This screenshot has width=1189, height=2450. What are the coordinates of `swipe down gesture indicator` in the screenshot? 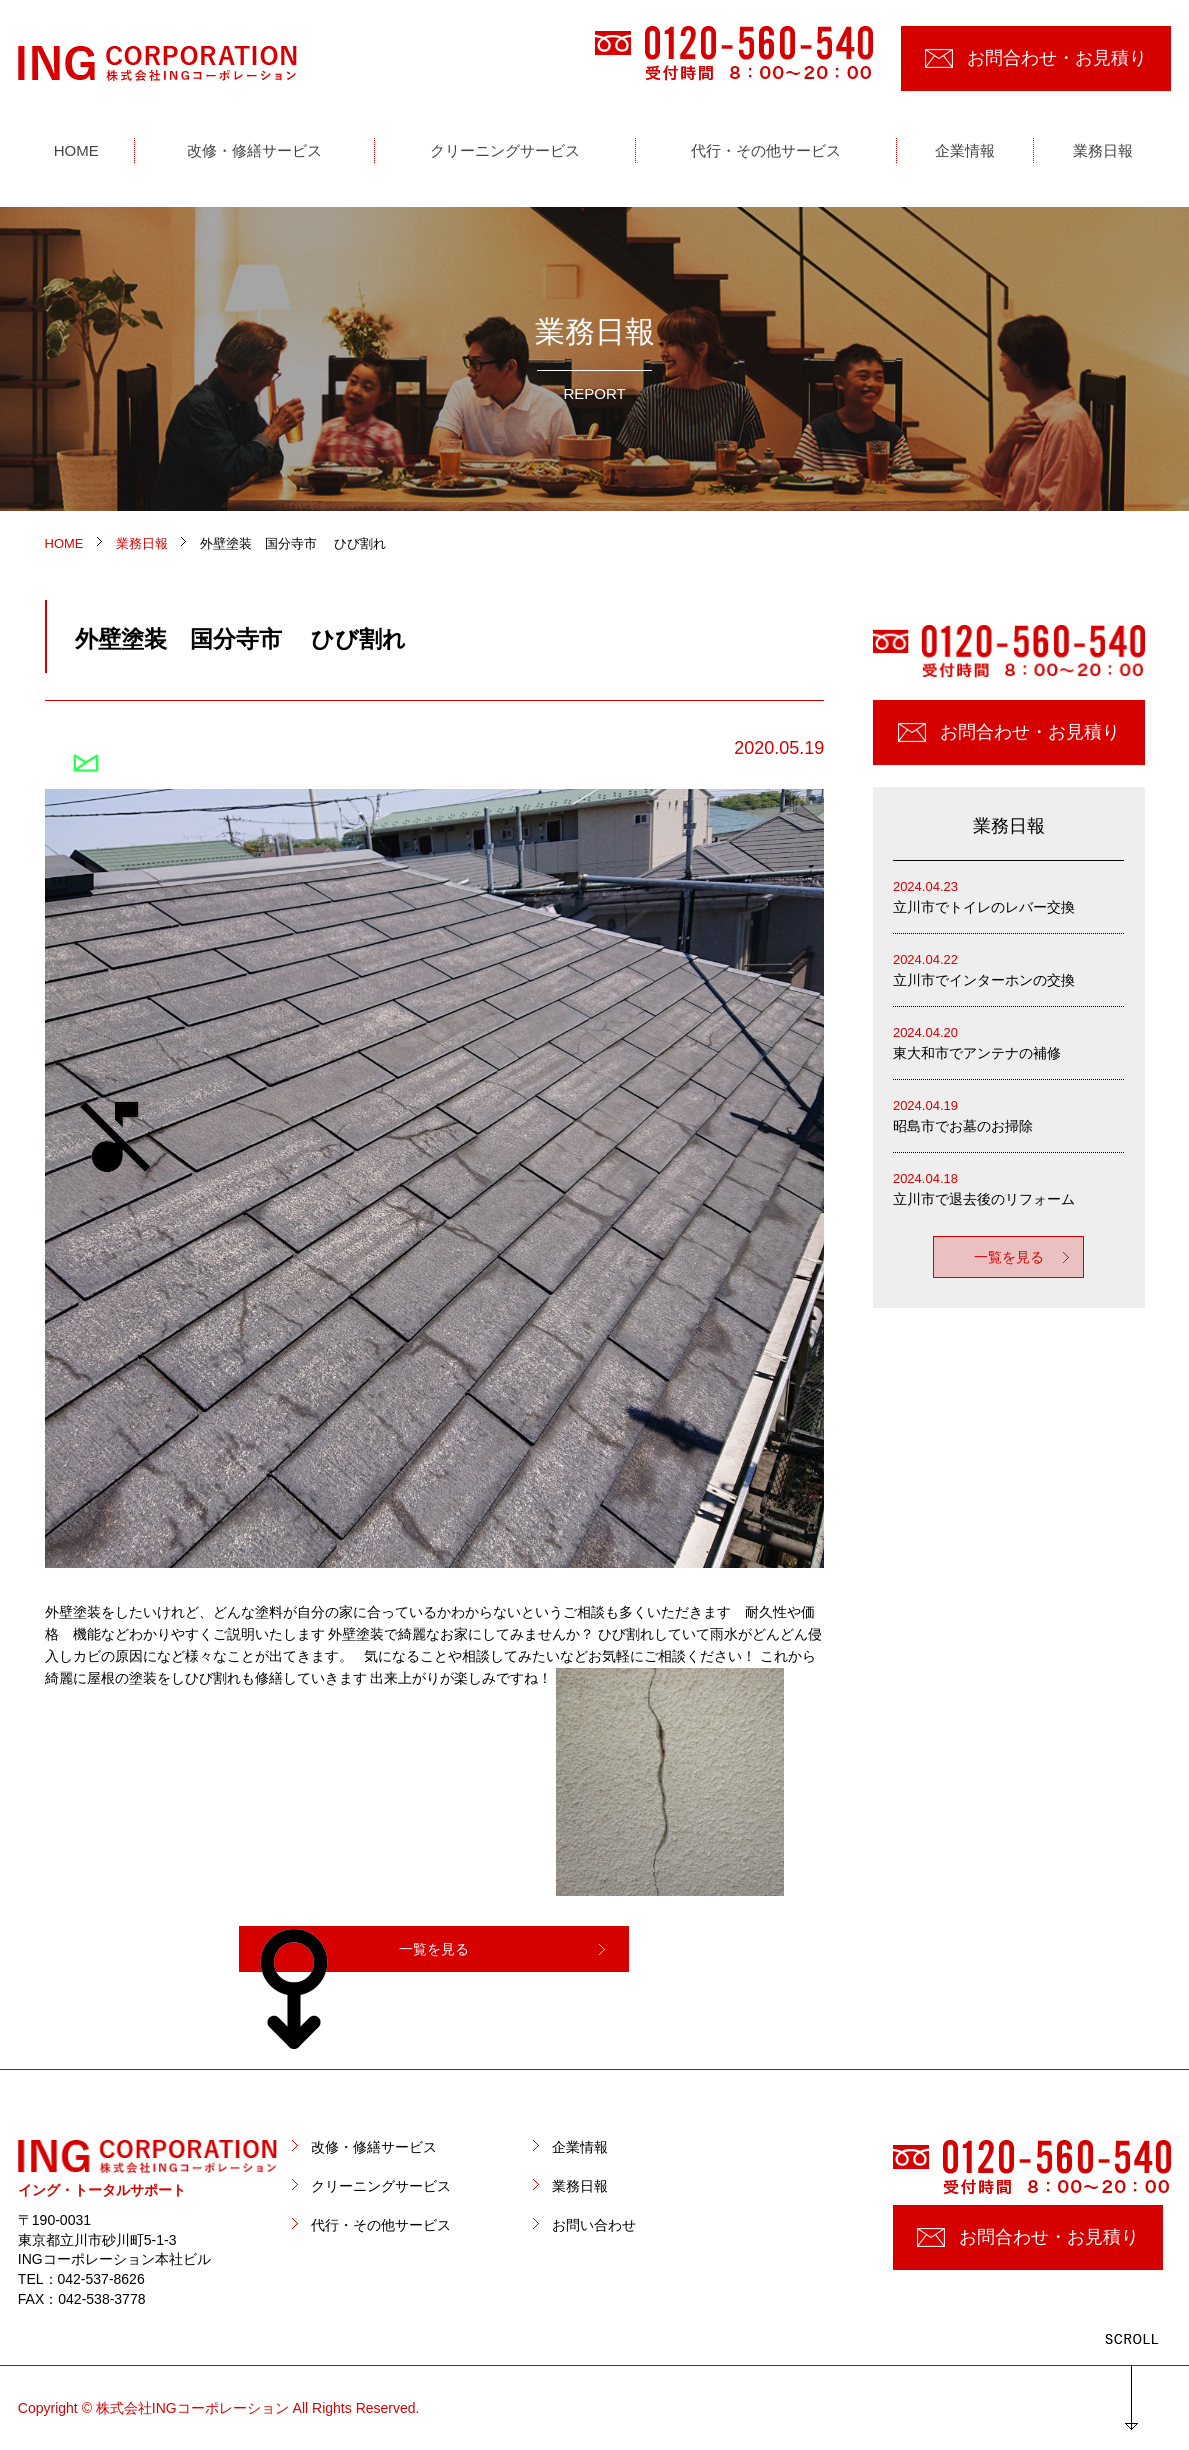 It's located at (294, 1989).